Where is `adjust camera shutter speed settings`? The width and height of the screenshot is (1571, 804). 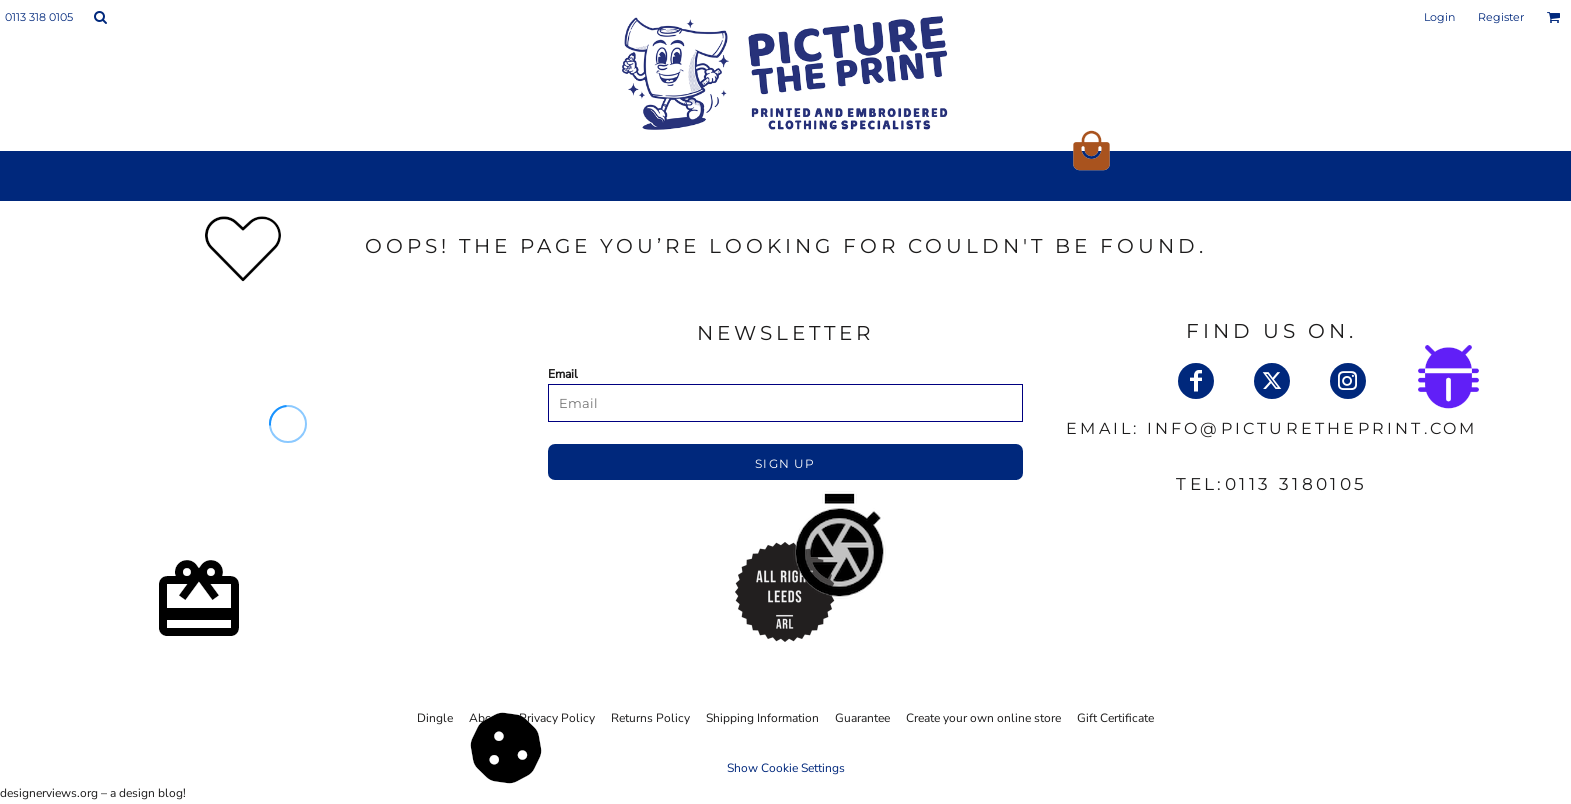 adjust camera shutter speed settings is located at coordinates (839, 547).